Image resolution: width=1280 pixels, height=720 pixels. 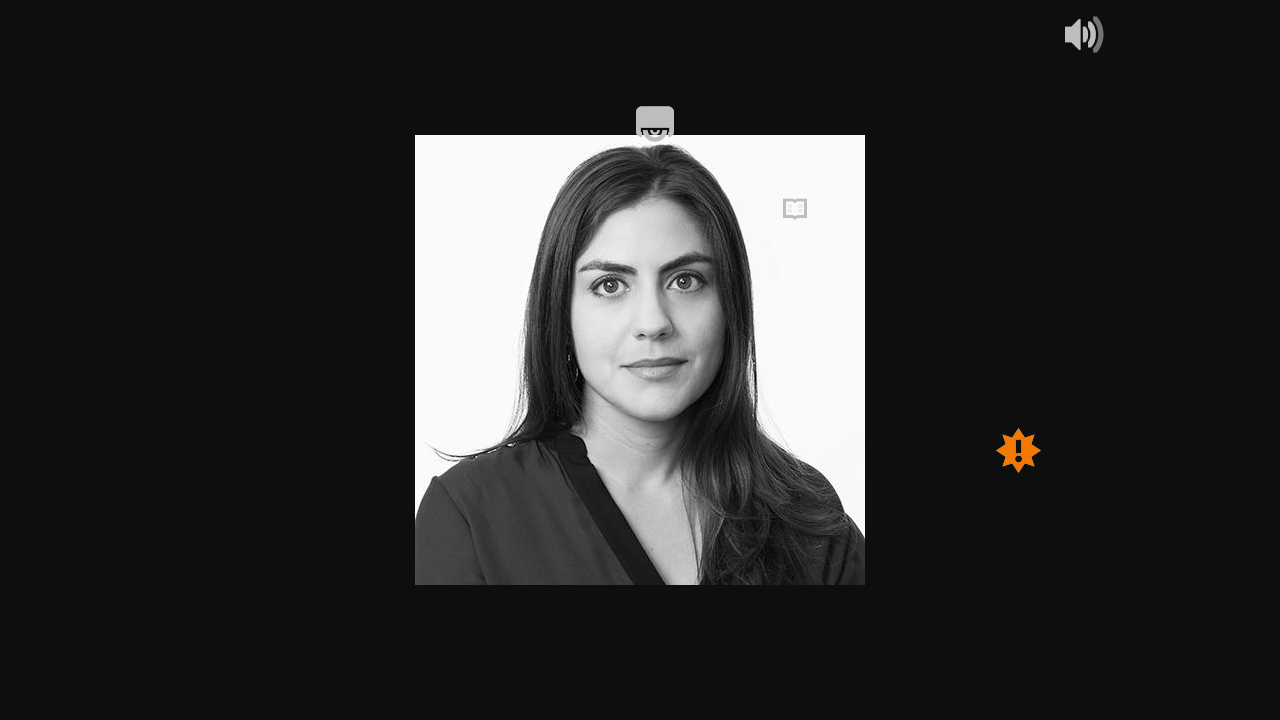 What do you see at coordinates (795, 209) in the screenshot?
I see `switch to dual-page or side-by-side view` at bounding box center [795, 209].